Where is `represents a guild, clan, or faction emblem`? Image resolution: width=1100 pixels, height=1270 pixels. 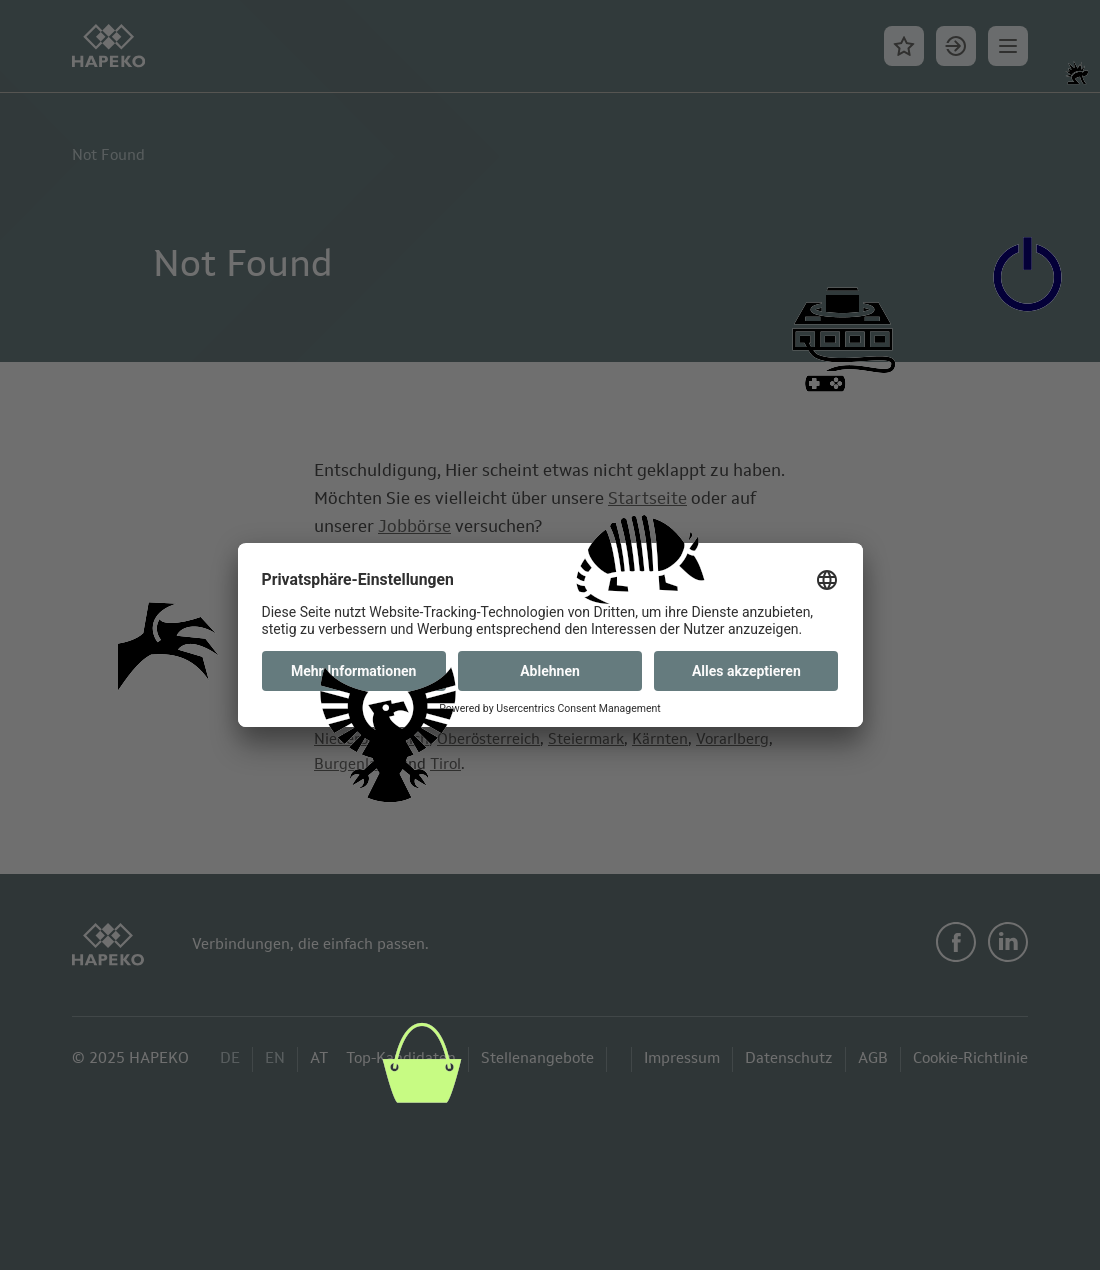
represents a guild, clan, or faction emblem is located at coordinates (387, 733).